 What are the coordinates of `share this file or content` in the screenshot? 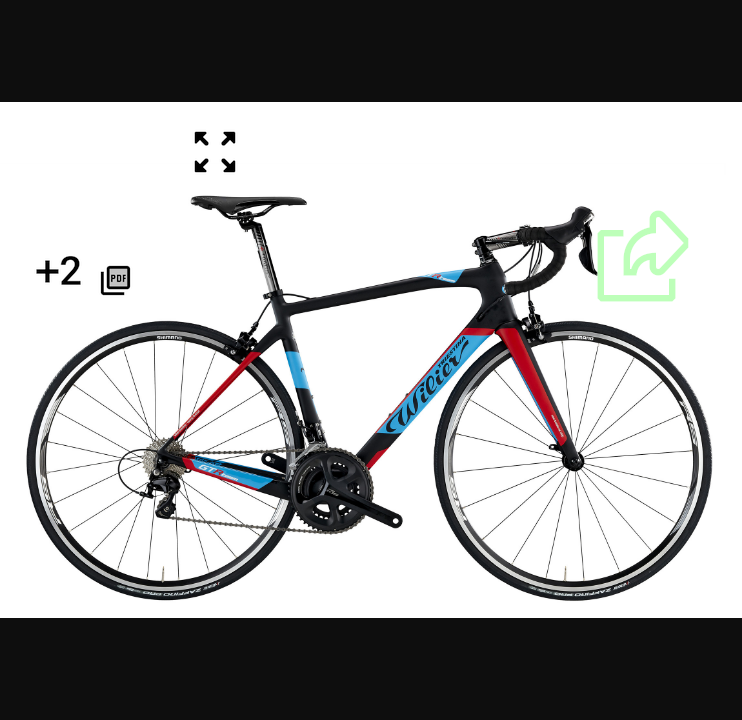 It's located at (643, 256).